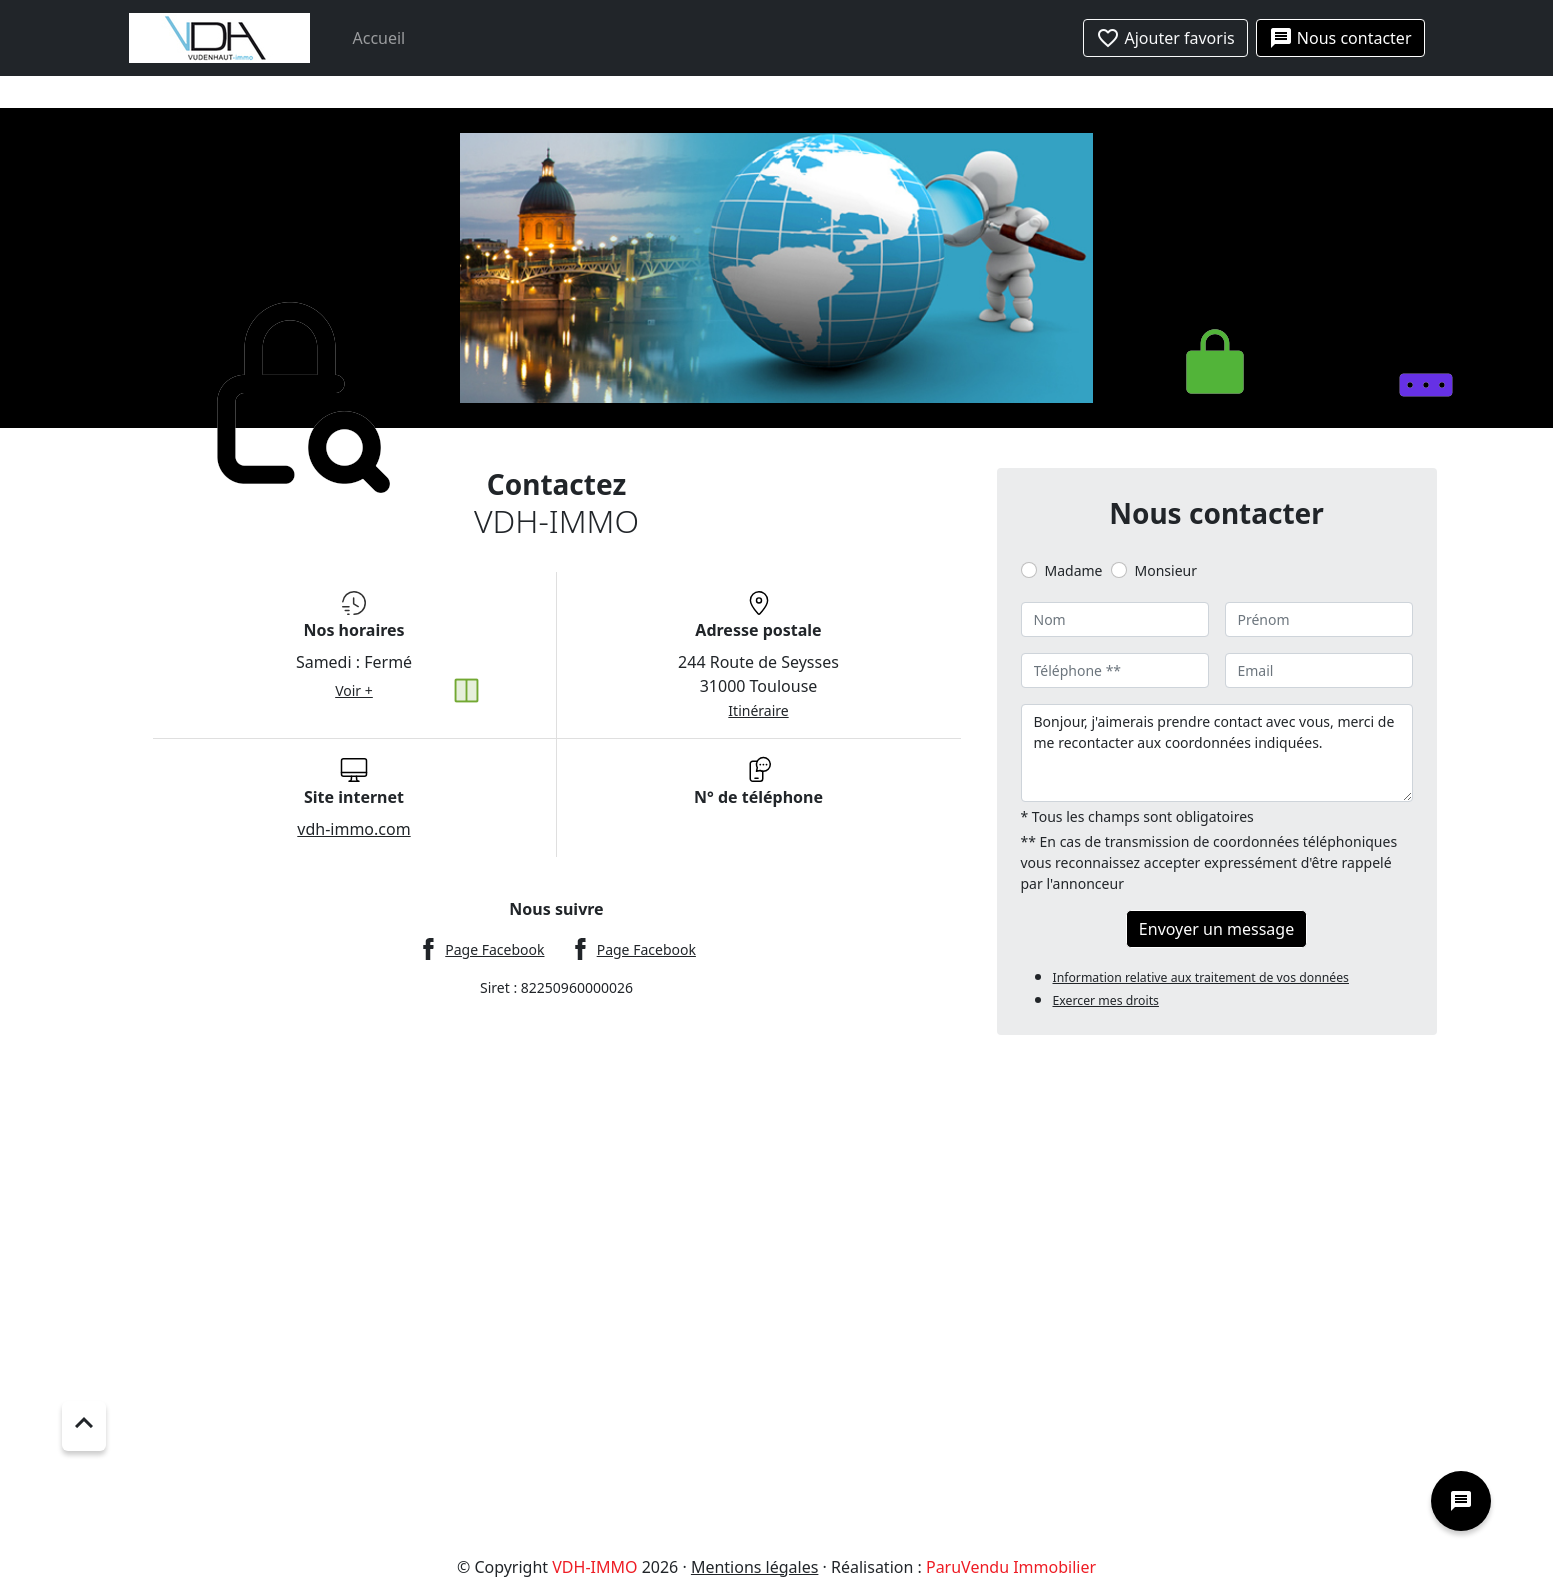 The width and height of the screenshot is (1553, 1595). Describe the element at coordinates (290, 393) in the screenshot. I see `search for locked or encrypted files` at that location.